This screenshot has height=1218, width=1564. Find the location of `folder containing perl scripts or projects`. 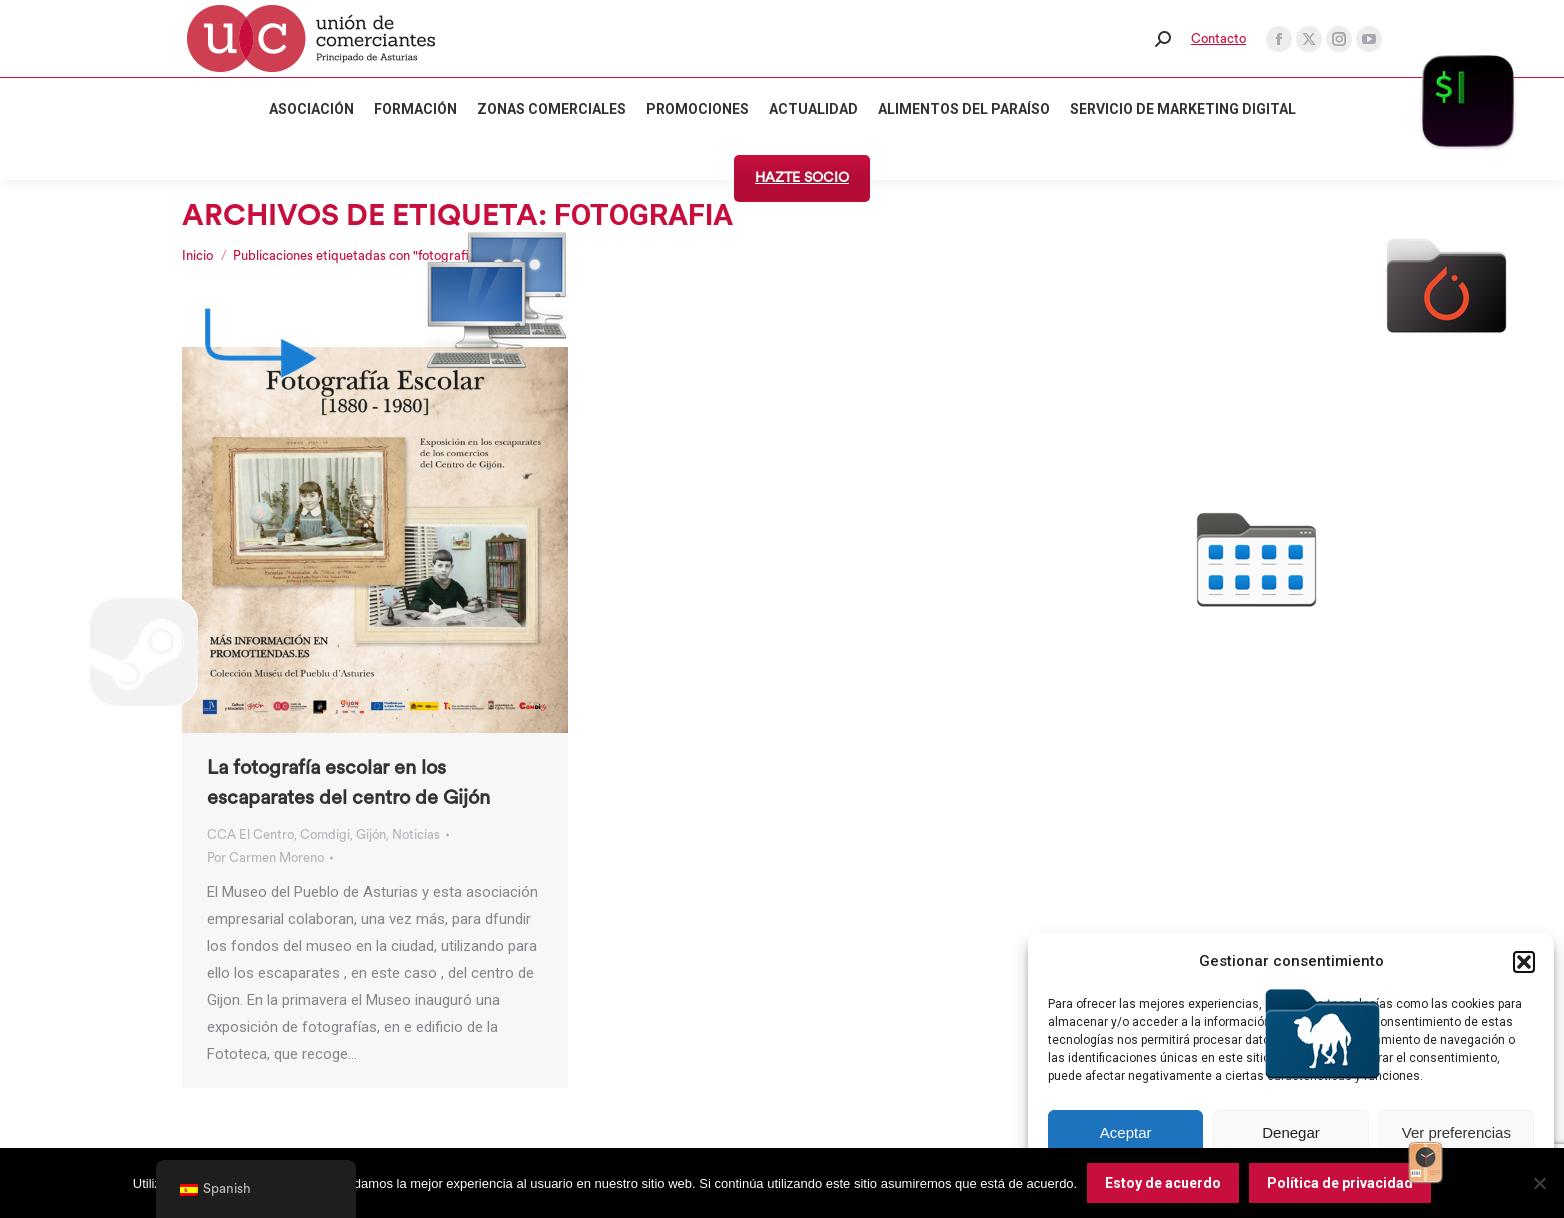

folder containing perl scripts or projects is located at coordinates (1322, 1037).